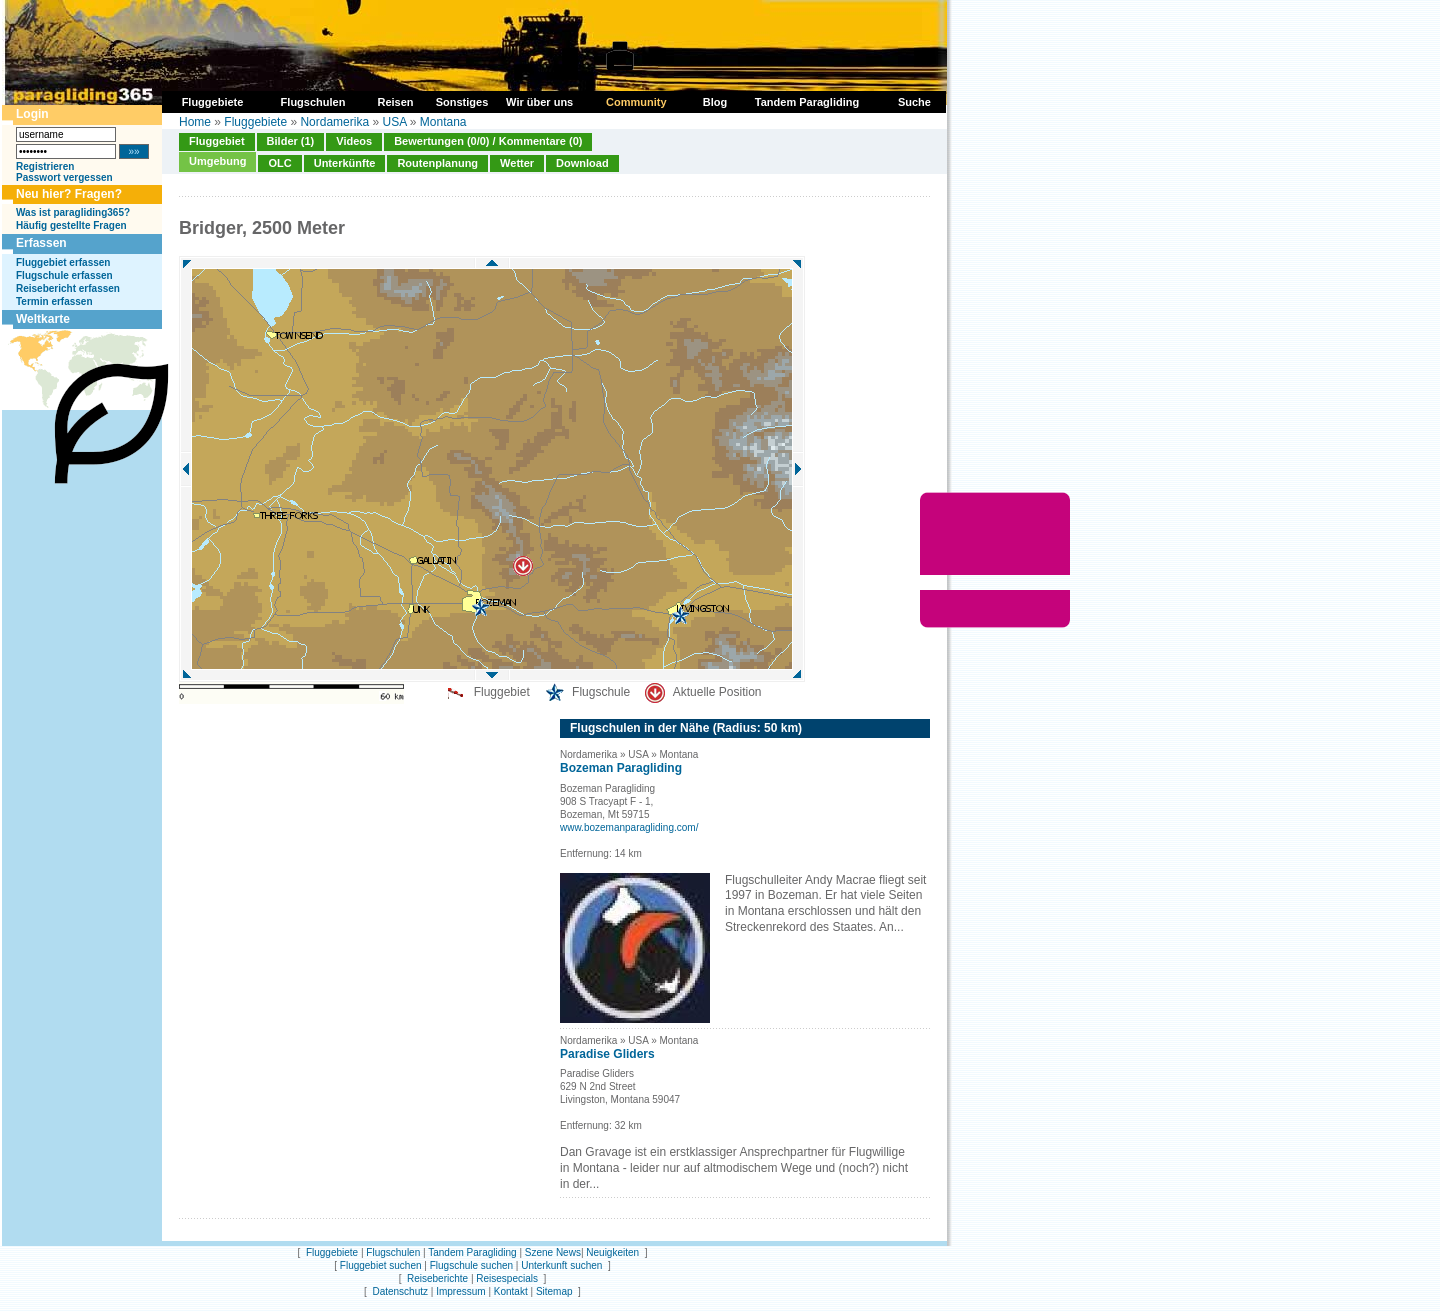 This screenshot has width=1440, height=1312. I want to click on indicates eco-friendly or sustainable option, so click(111, 420).